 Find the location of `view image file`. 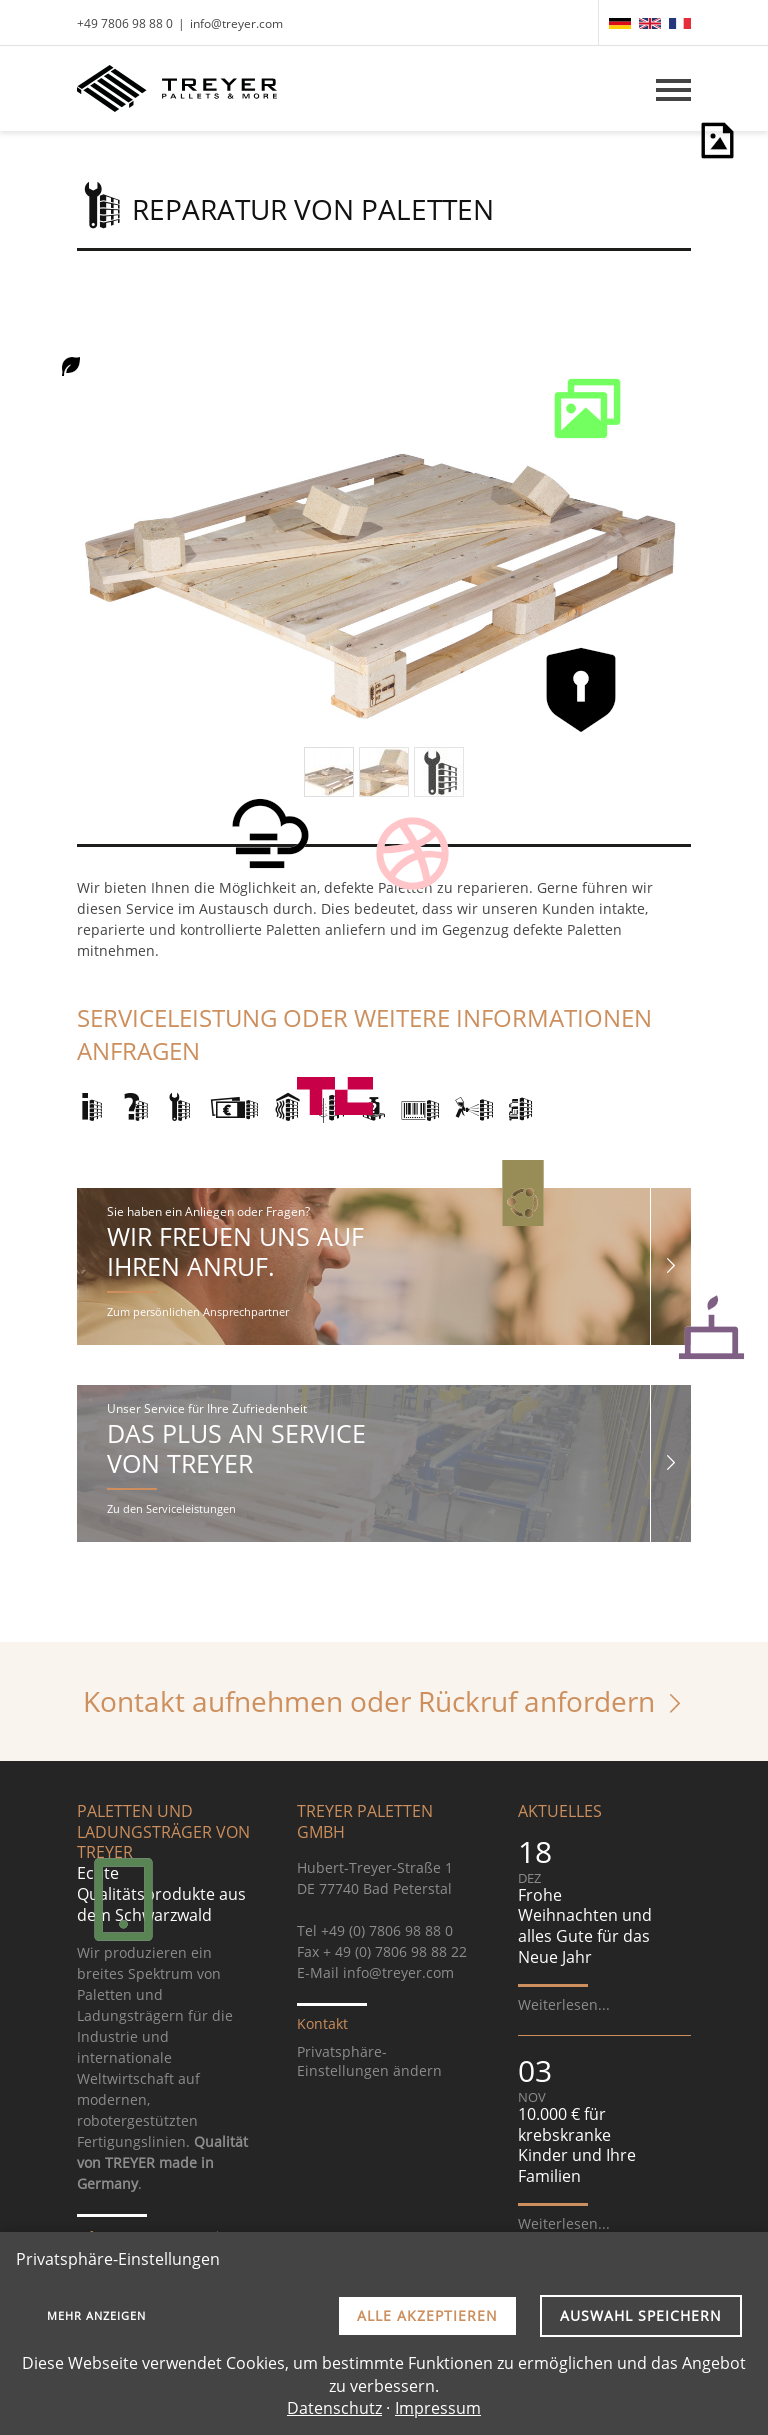

view image file is located at coordinates (717, 140).